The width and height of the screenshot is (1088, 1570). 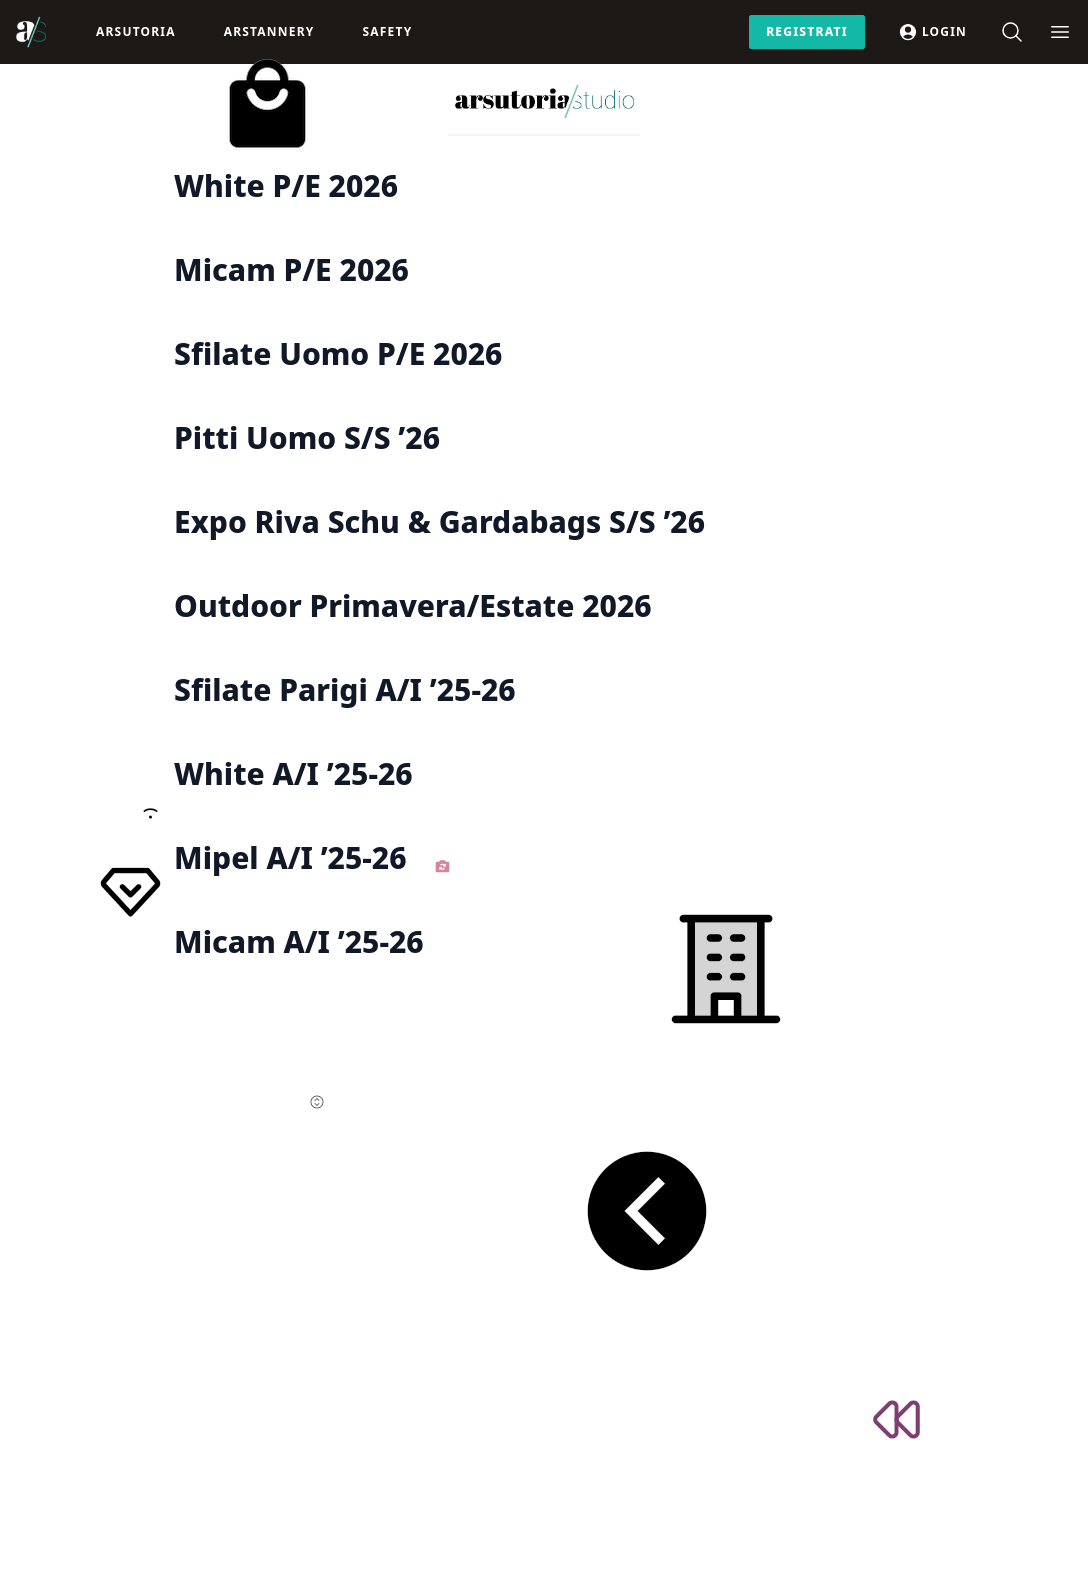 I want to click on open my oppo account or services, so click(x=130, y=889).